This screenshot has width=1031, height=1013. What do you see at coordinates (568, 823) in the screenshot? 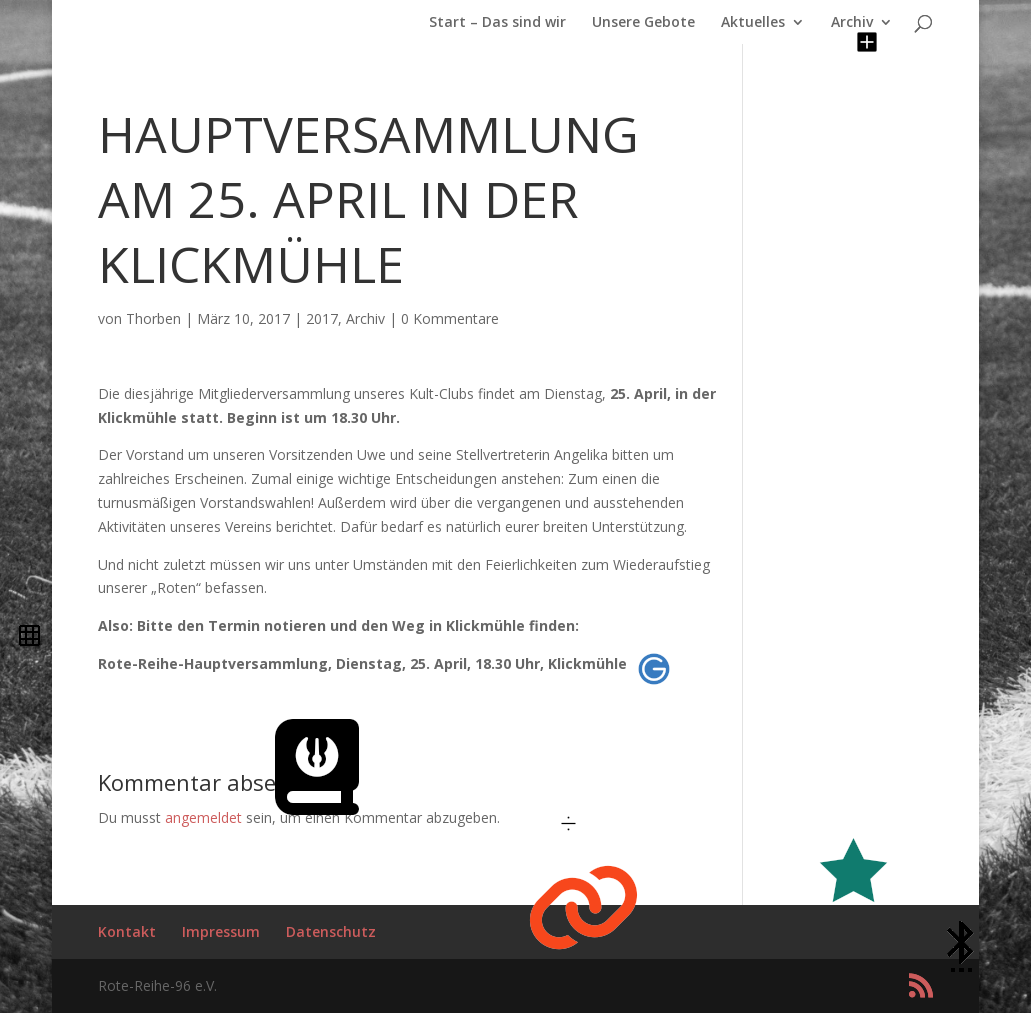
I see `perform a division calculation` at bounding box center [568, 823].